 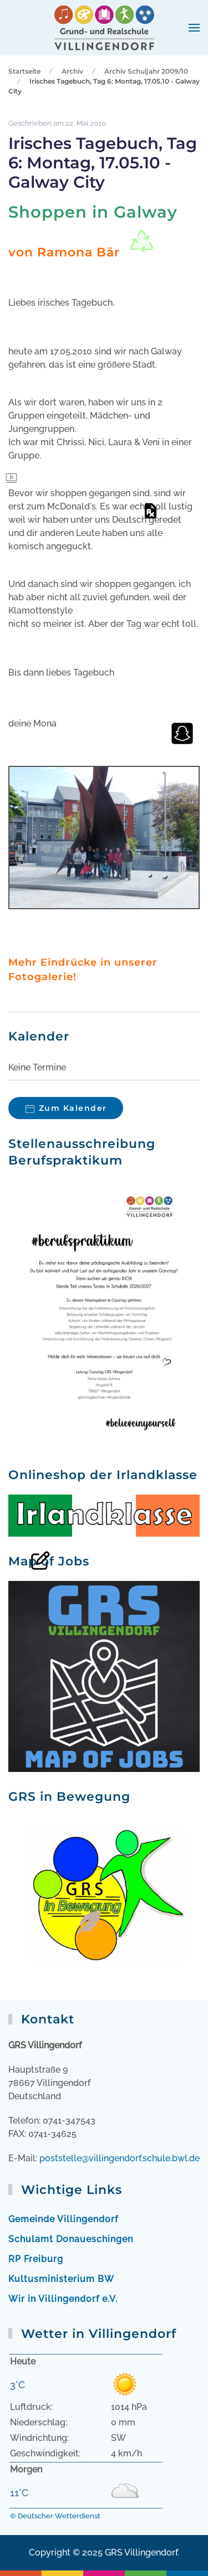 I want to click on play or watch a video, so click(x=11, y=478).